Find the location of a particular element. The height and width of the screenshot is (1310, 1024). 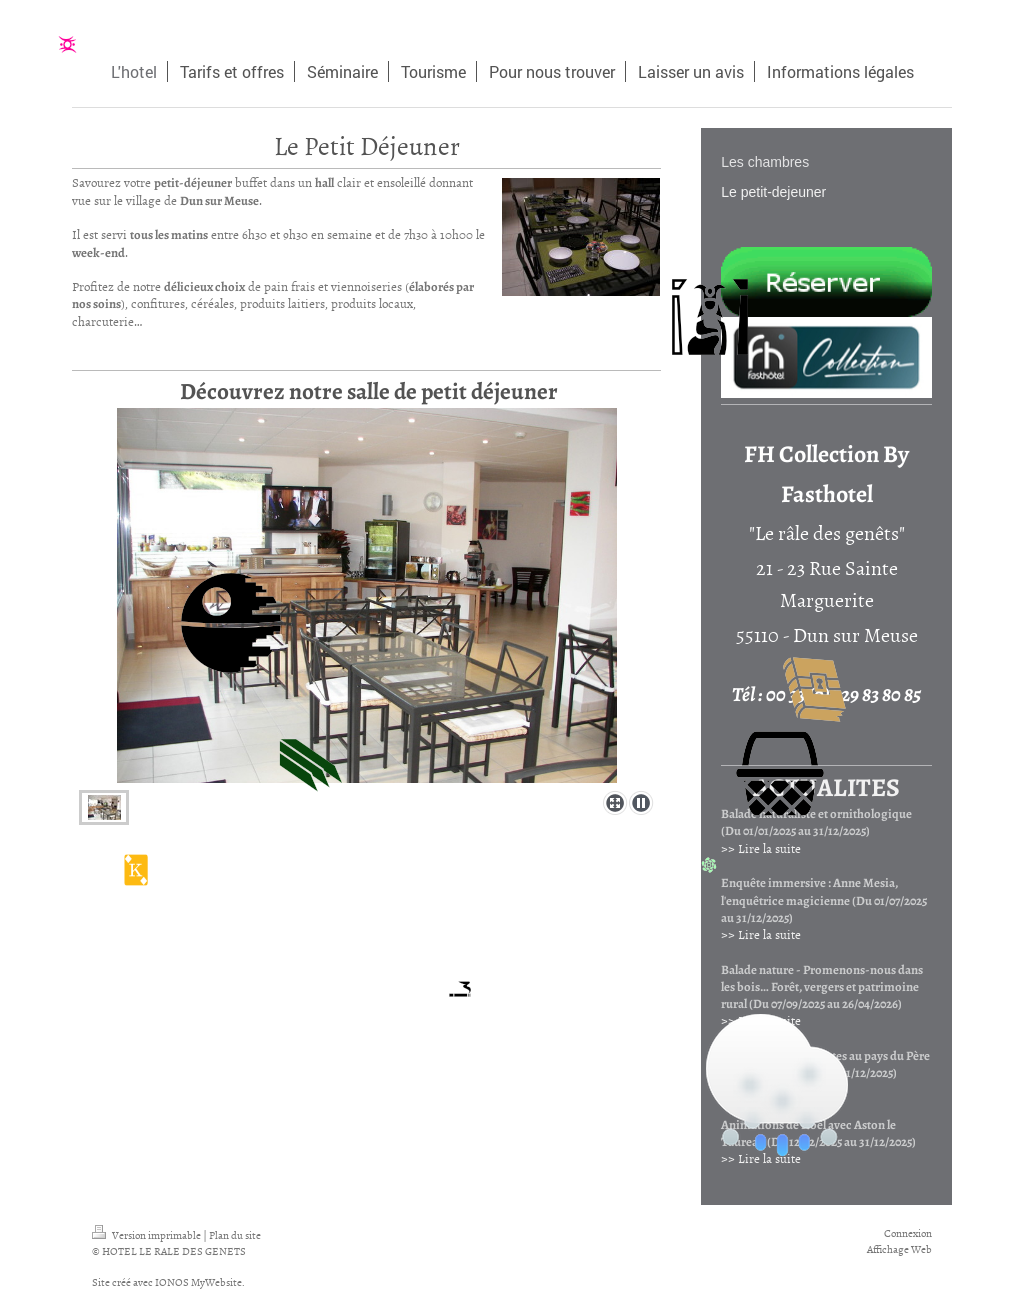

the high priestess tarot card is located at coordinates (710, 317).